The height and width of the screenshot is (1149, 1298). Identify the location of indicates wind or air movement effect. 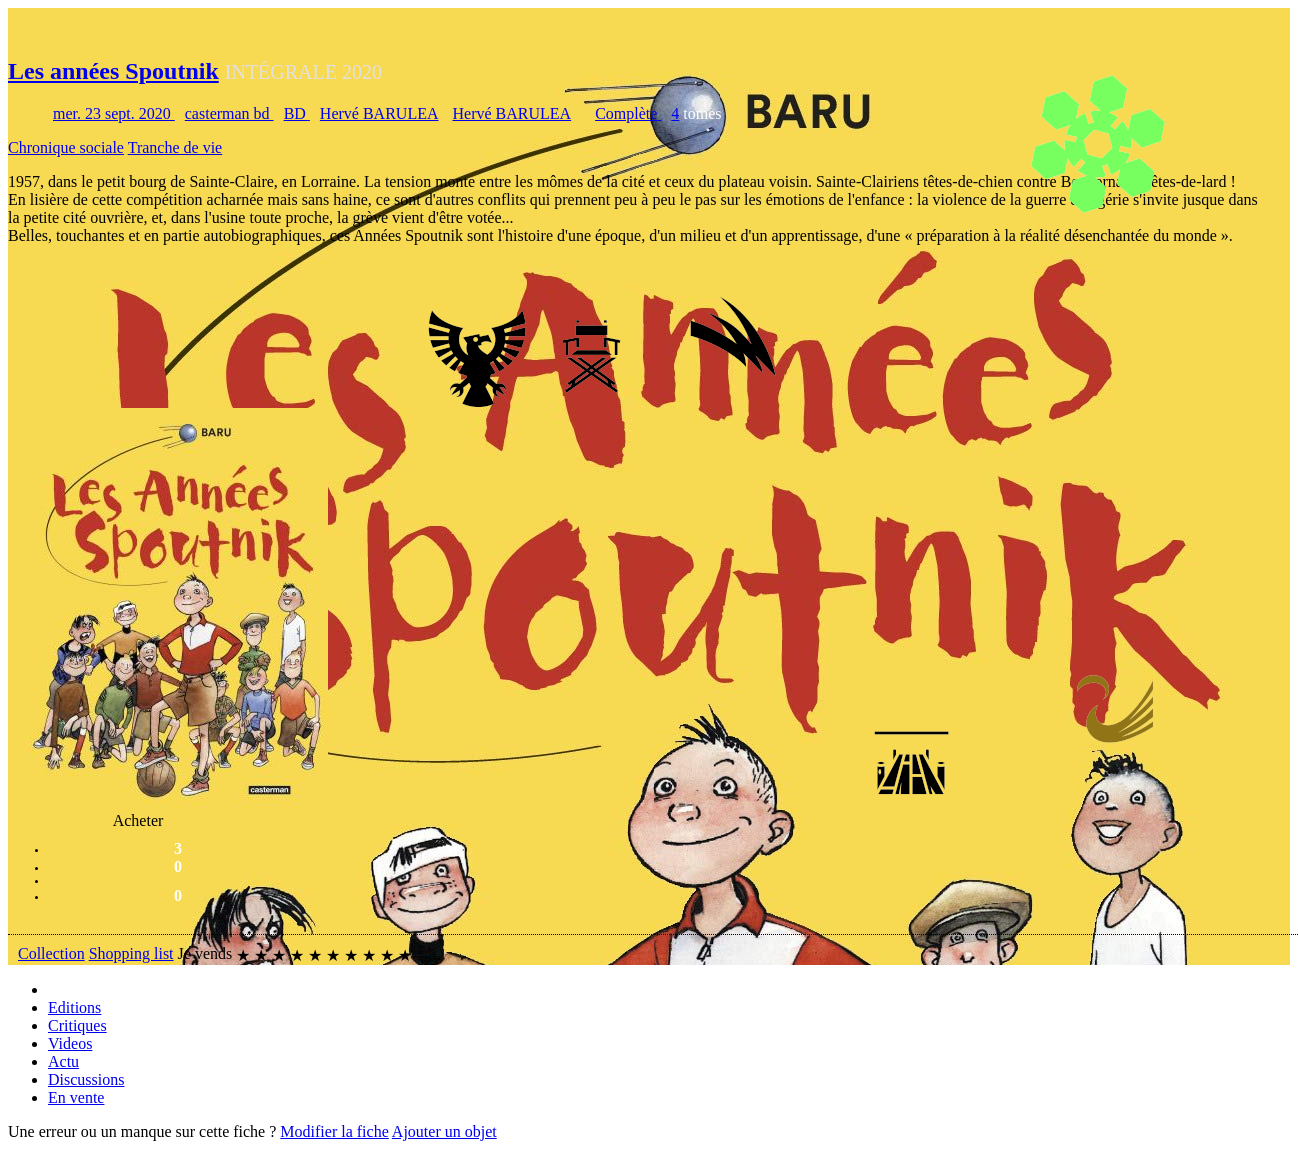
(732, 338).